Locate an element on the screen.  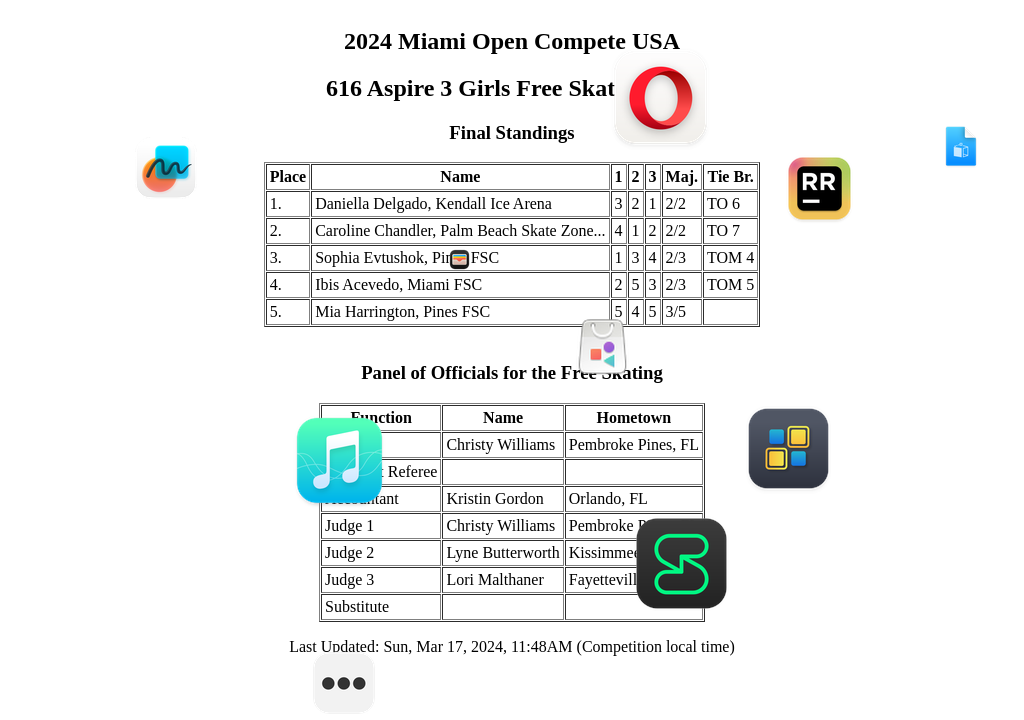
open apple wallet app is located at coordinates (459, 259).